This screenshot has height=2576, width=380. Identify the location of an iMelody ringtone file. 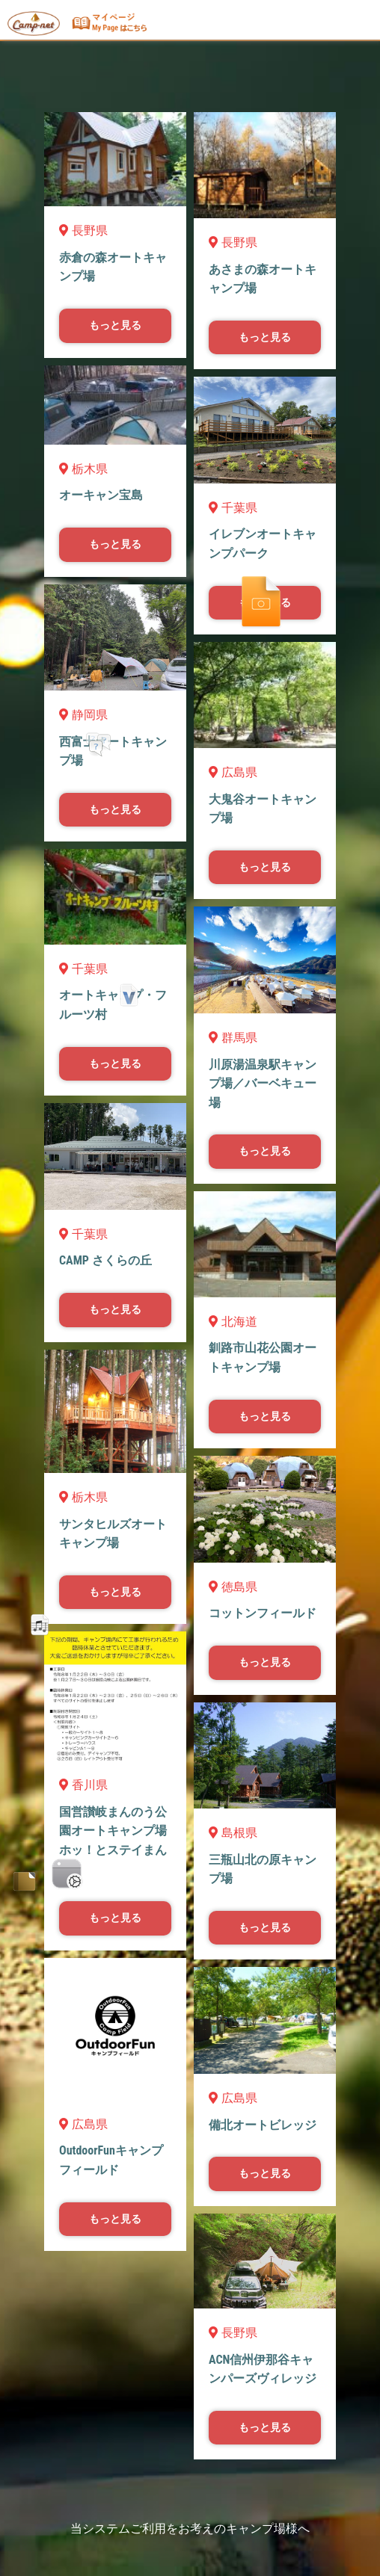
(40, 1625).